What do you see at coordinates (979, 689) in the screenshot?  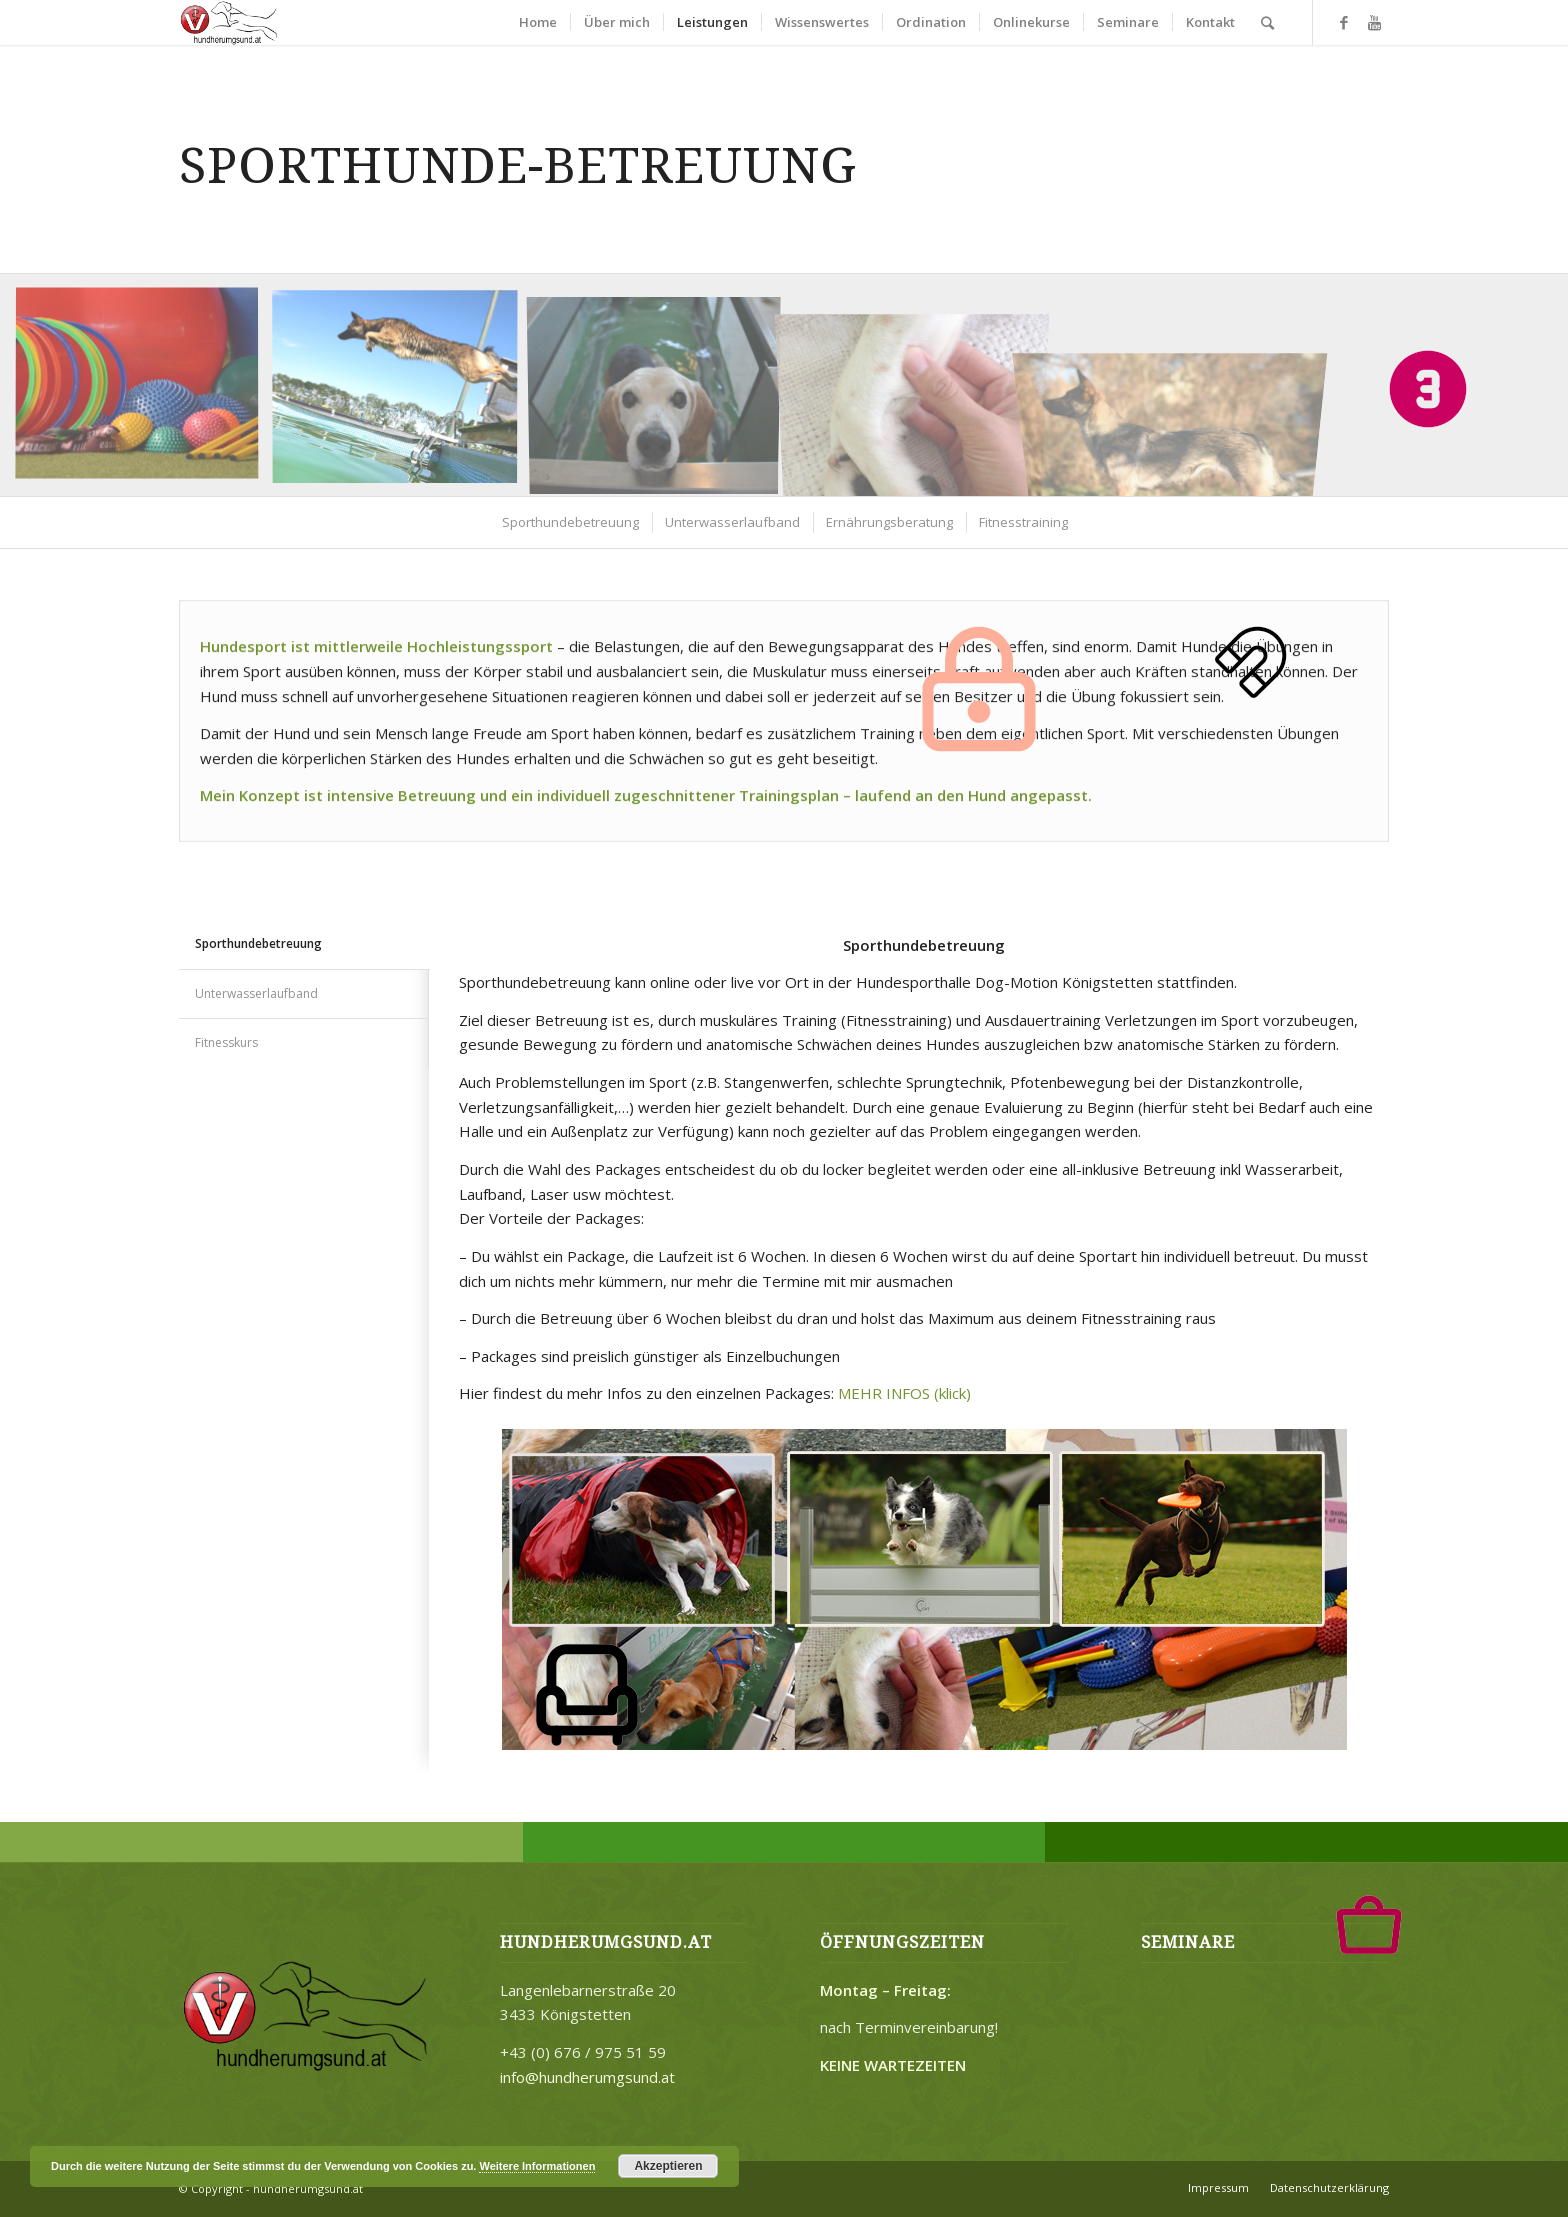 I see `indicates a locked or secured item` at bounding box center [979, 689].